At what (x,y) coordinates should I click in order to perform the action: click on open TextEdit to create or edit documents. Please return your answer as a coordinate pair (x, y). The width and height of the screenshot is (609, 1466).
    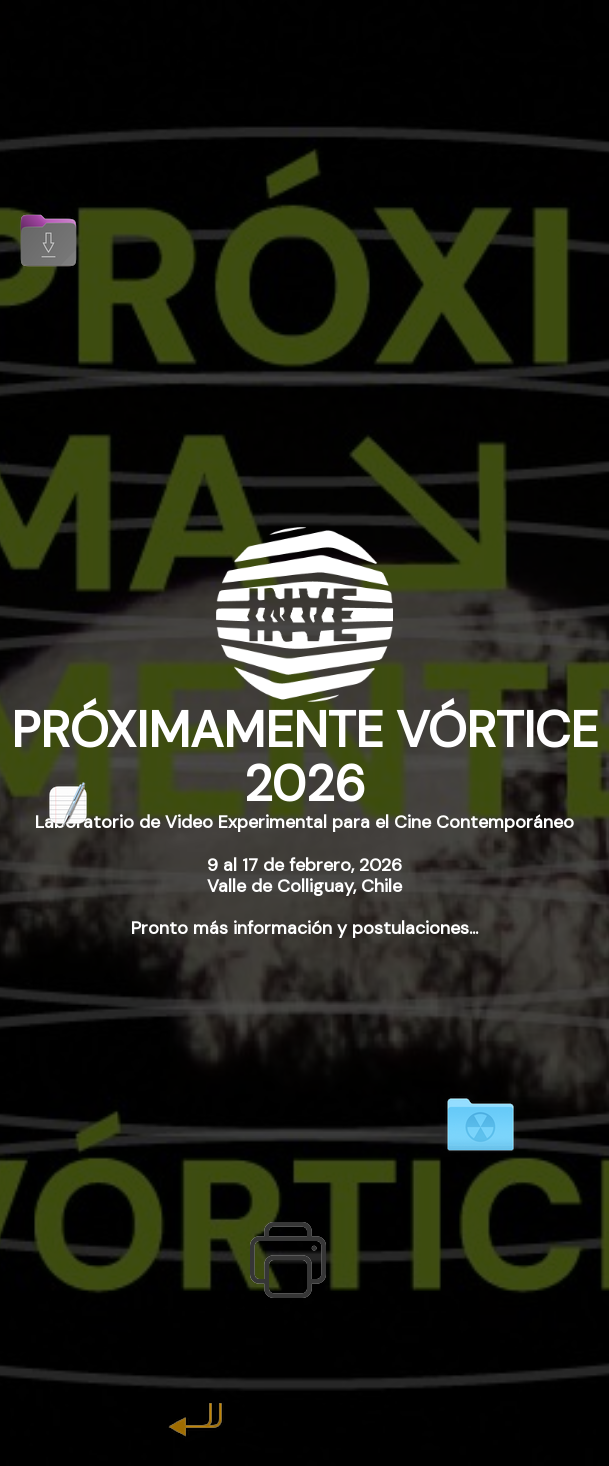
    Looking at the image, I should click on (68, 805).